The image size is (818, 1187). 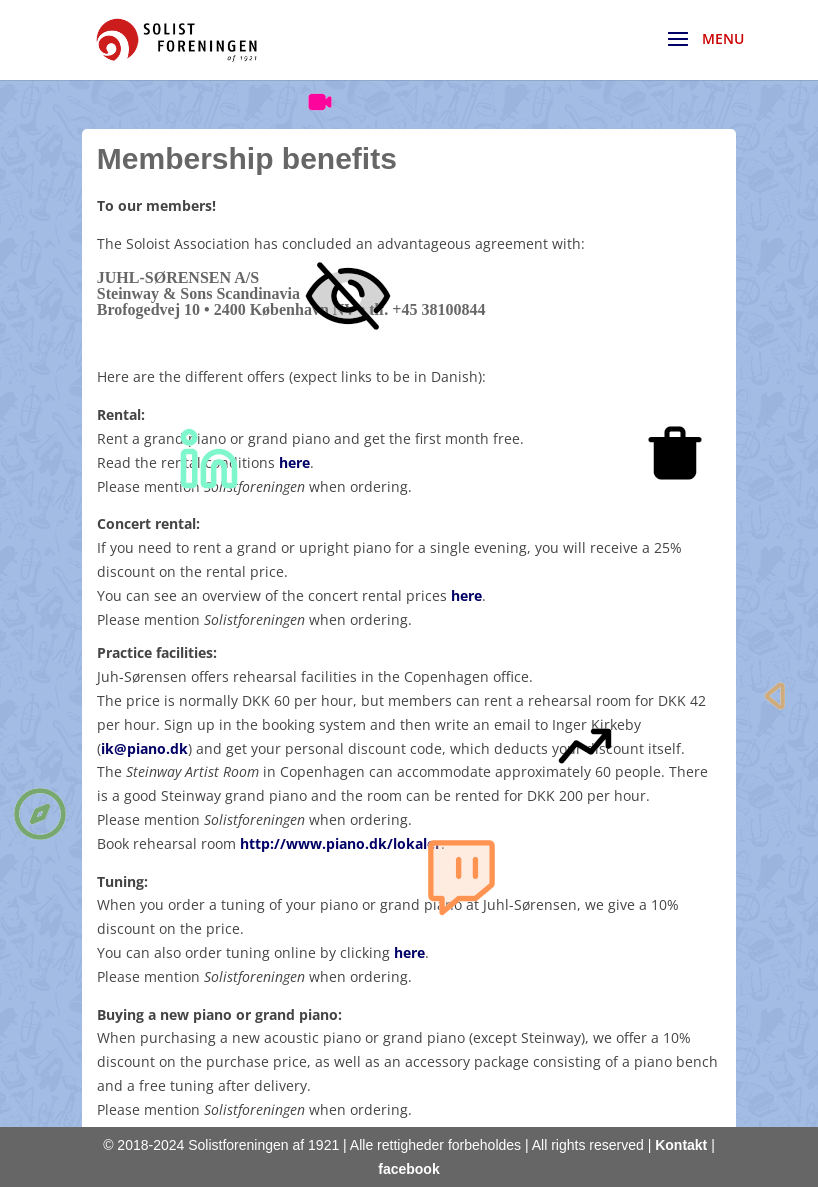 What do you see at coordinates (40, 814) in the screenshot?
I see `access navigation or directional tools` at bounding box center [40, 814].